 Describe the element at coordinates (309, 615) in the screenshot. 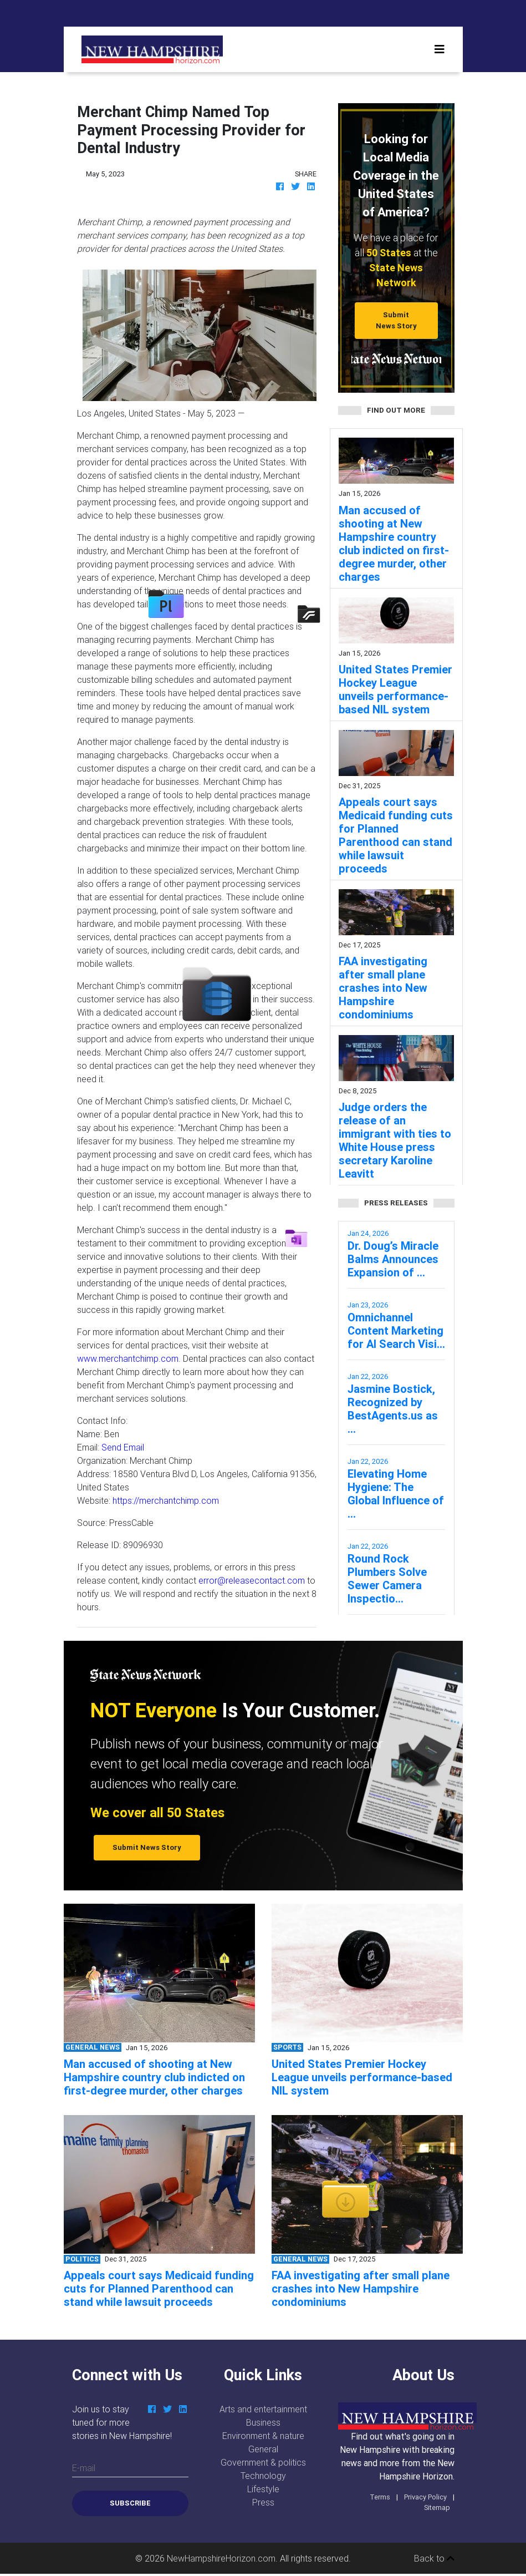

I see `open resurrection remix ROM folder` at that location.